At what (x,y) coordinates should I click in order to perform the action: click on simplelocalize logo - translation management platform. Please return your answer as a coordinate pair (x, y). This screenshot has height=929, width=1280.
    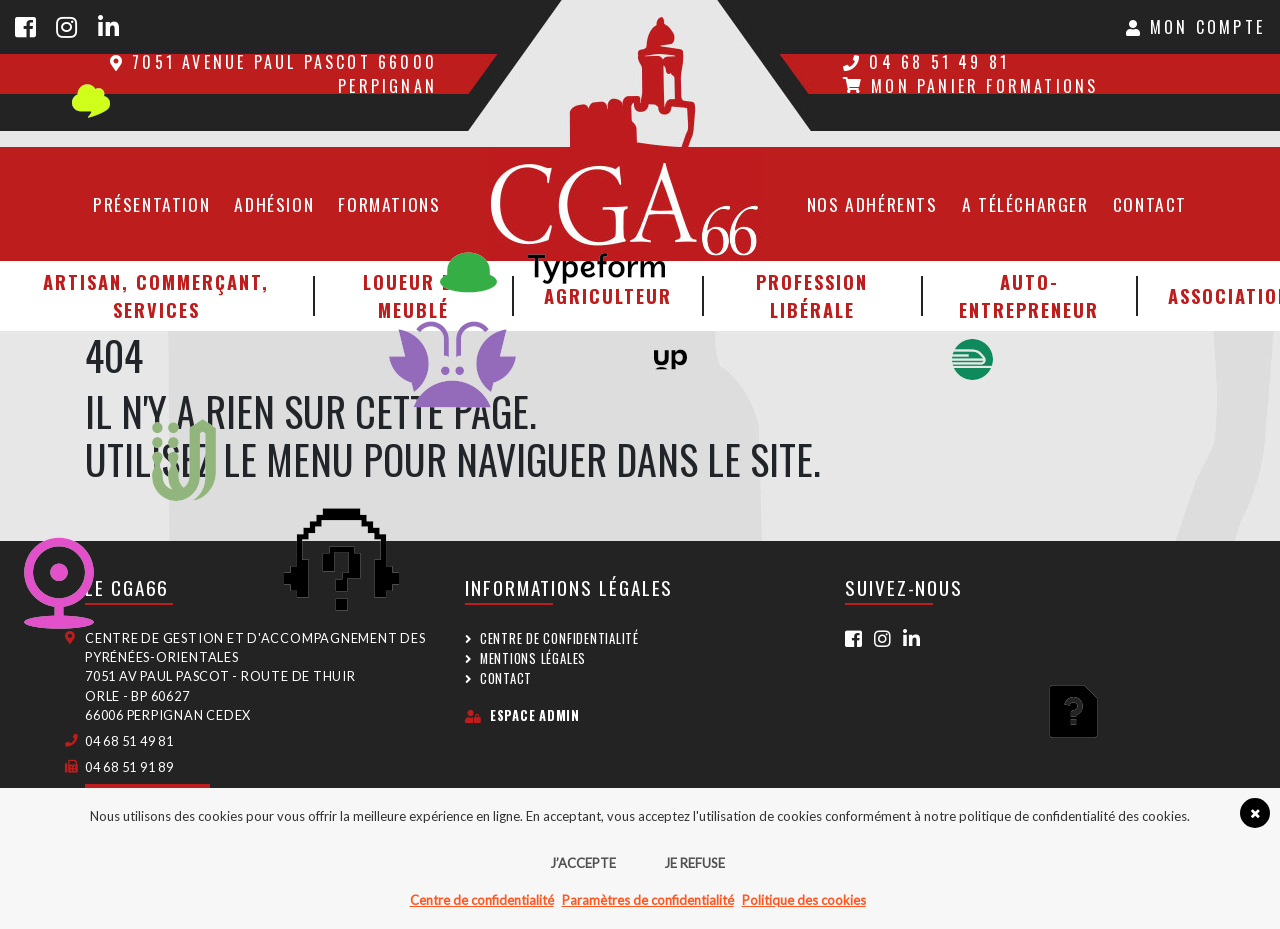
    Looking at the image, I should click on (91, 101).